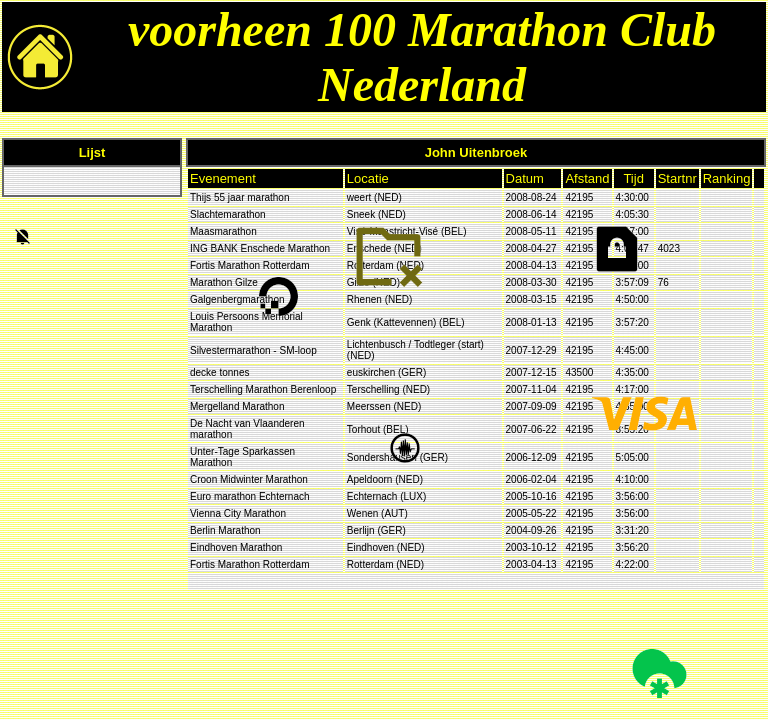  What do you see at coordinates (617, 249) in the screenshot?
I see `access a password-protected file` at bounding box center [617, 249].